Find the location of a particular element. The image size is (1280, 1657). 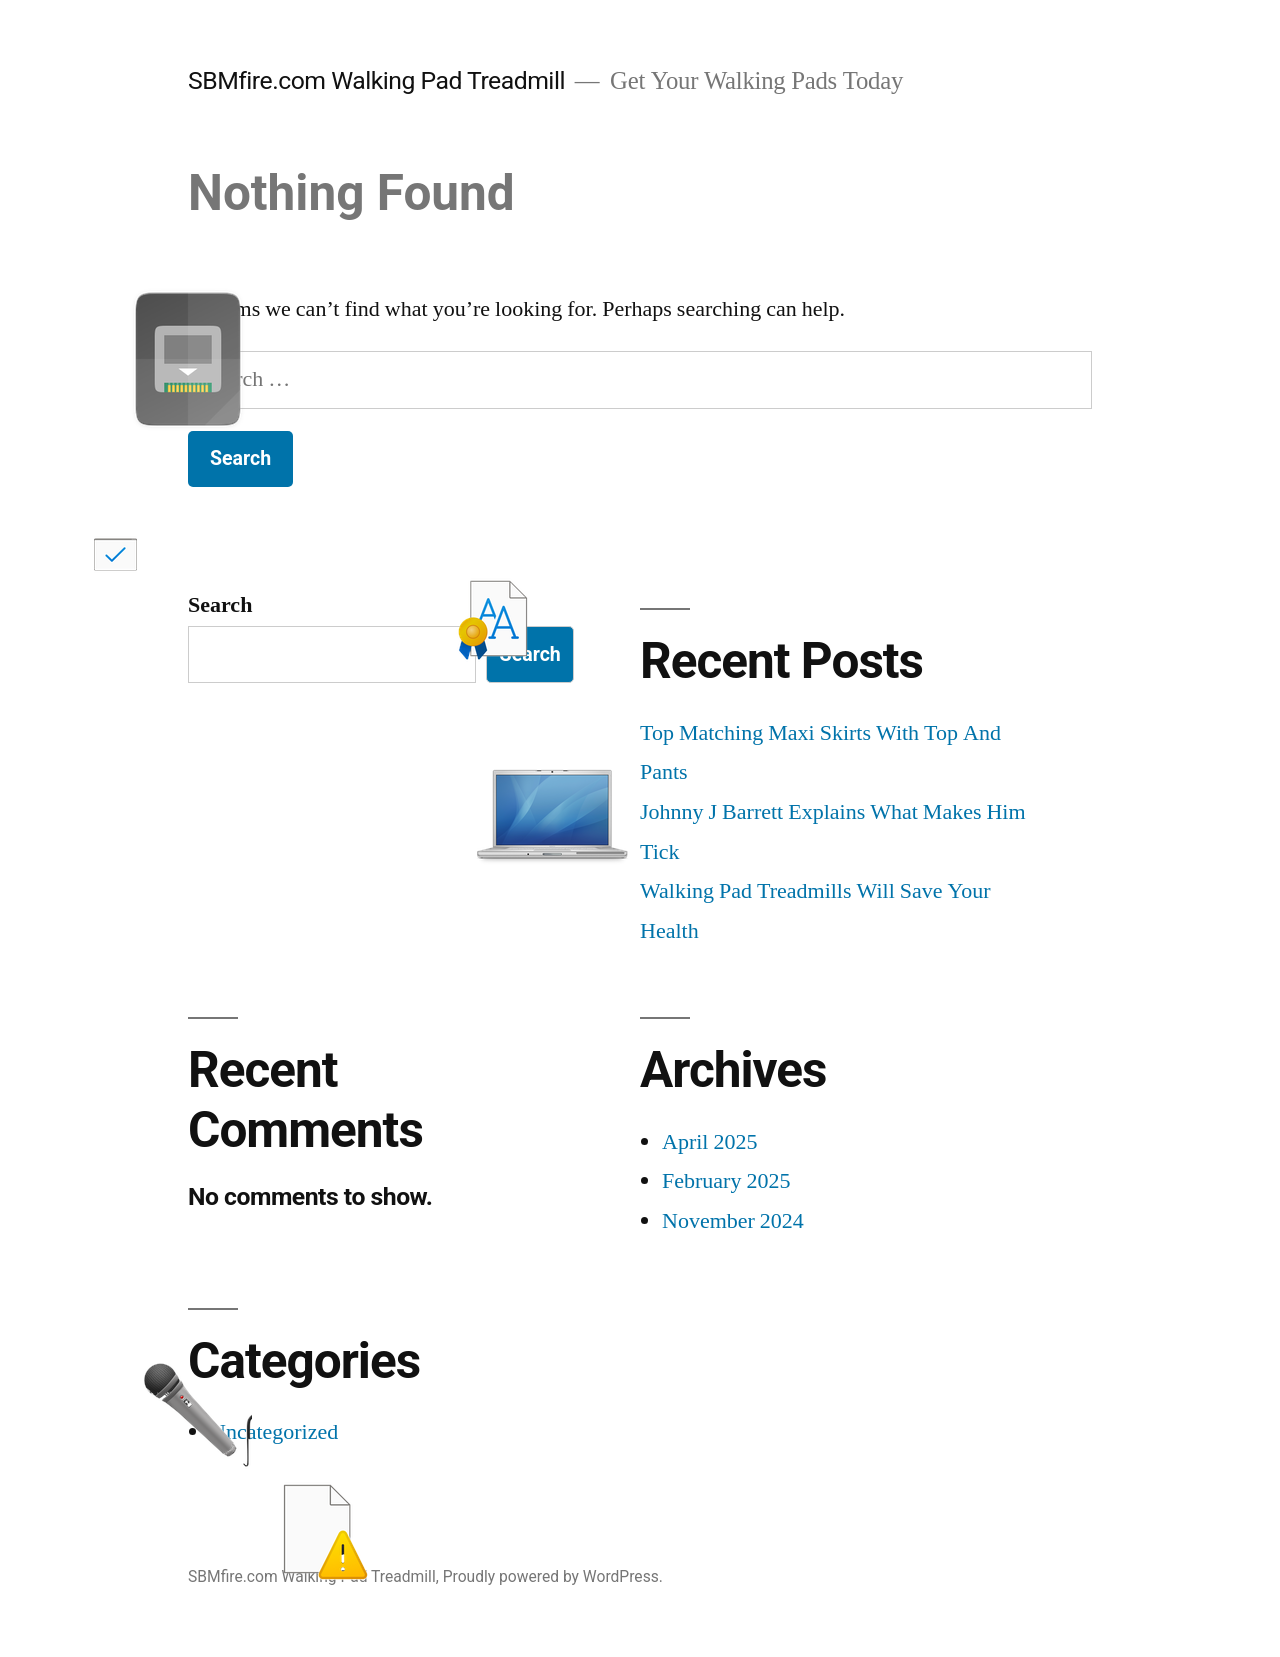

a certified or premium font file is located at coordinates (498, 618).